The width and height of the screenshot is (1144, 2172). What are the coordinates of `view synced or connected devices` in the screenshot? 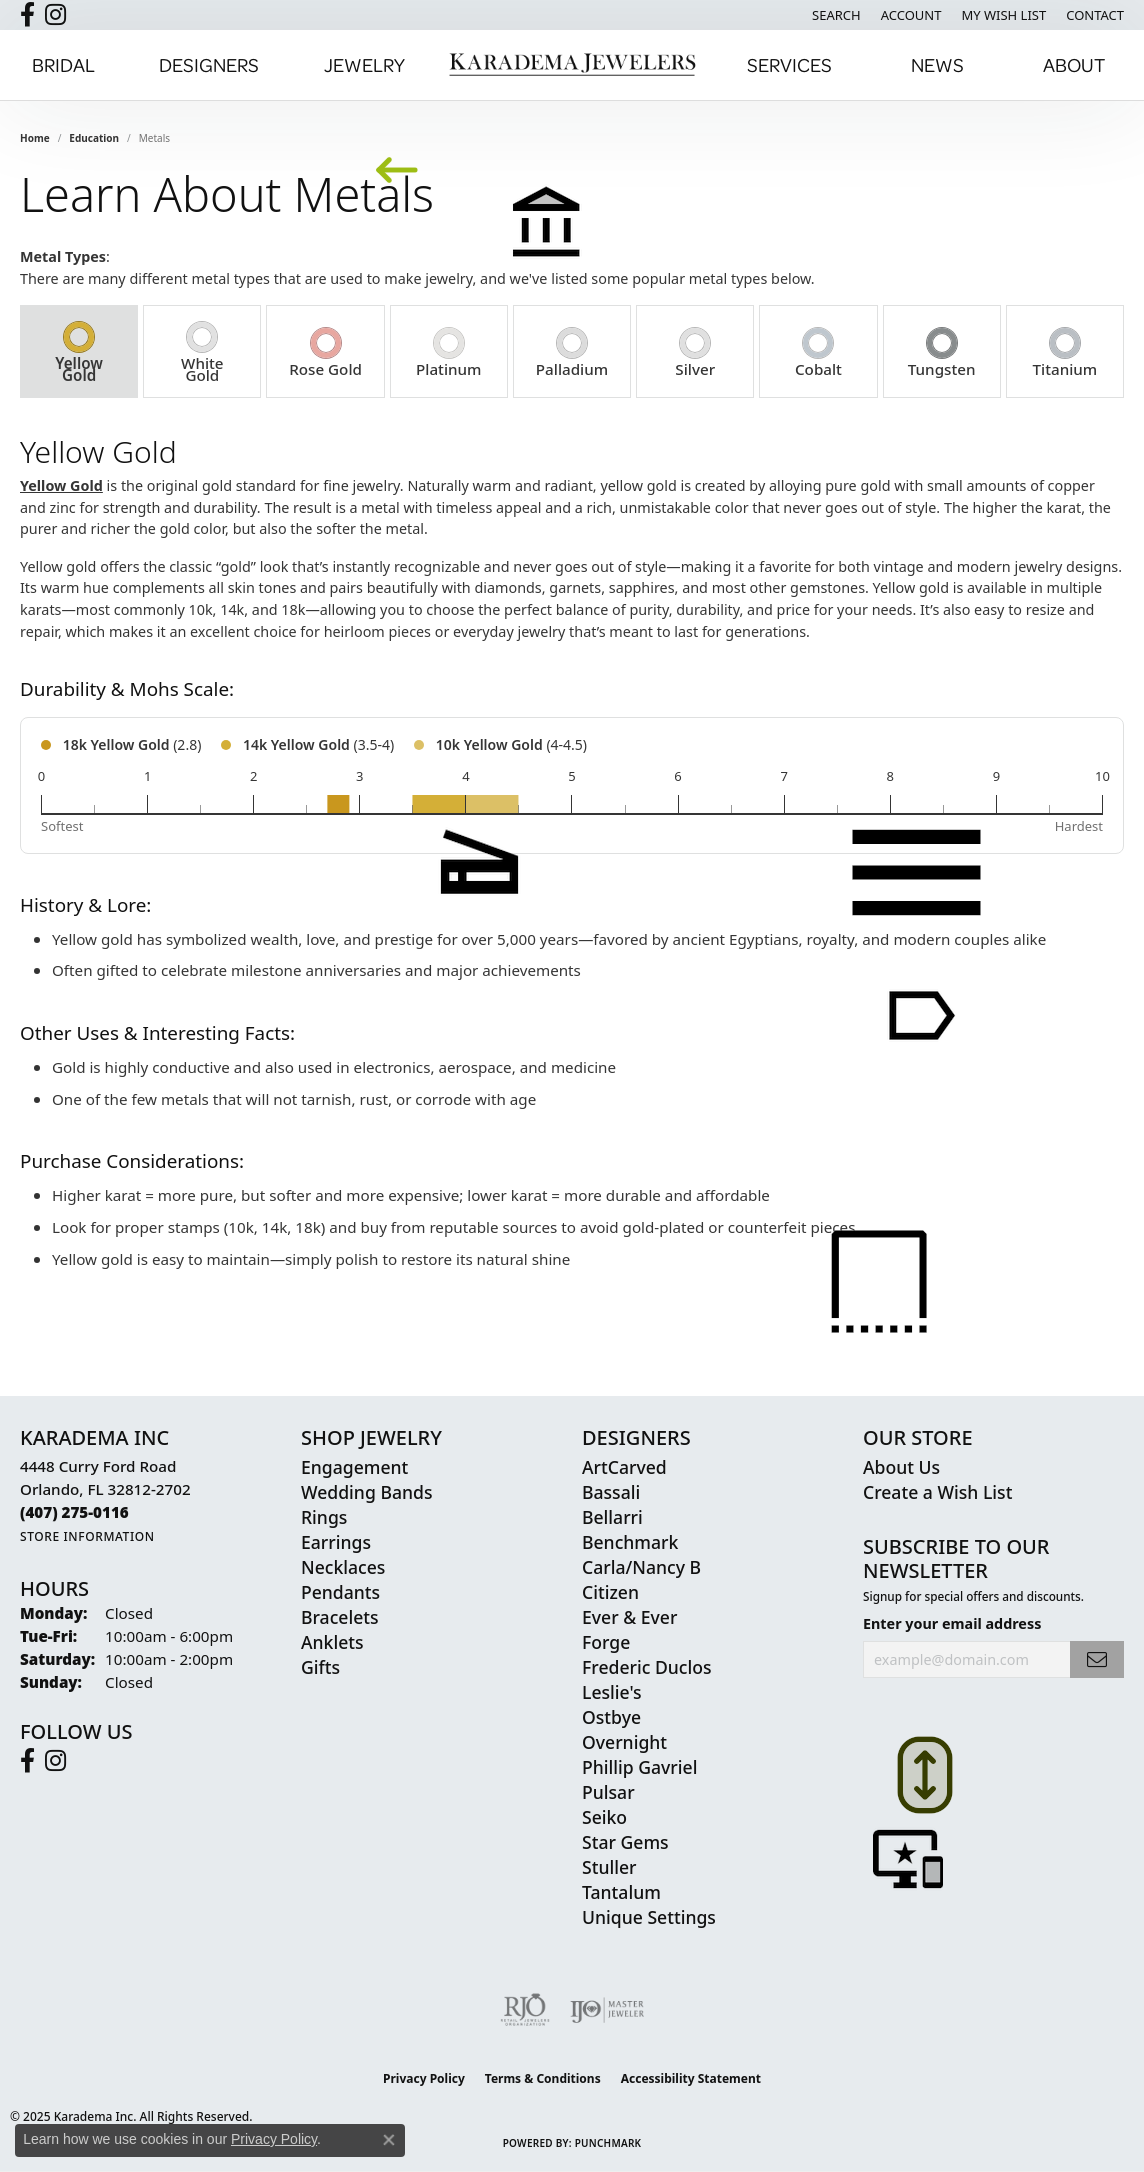 It's located at (908, 1859).